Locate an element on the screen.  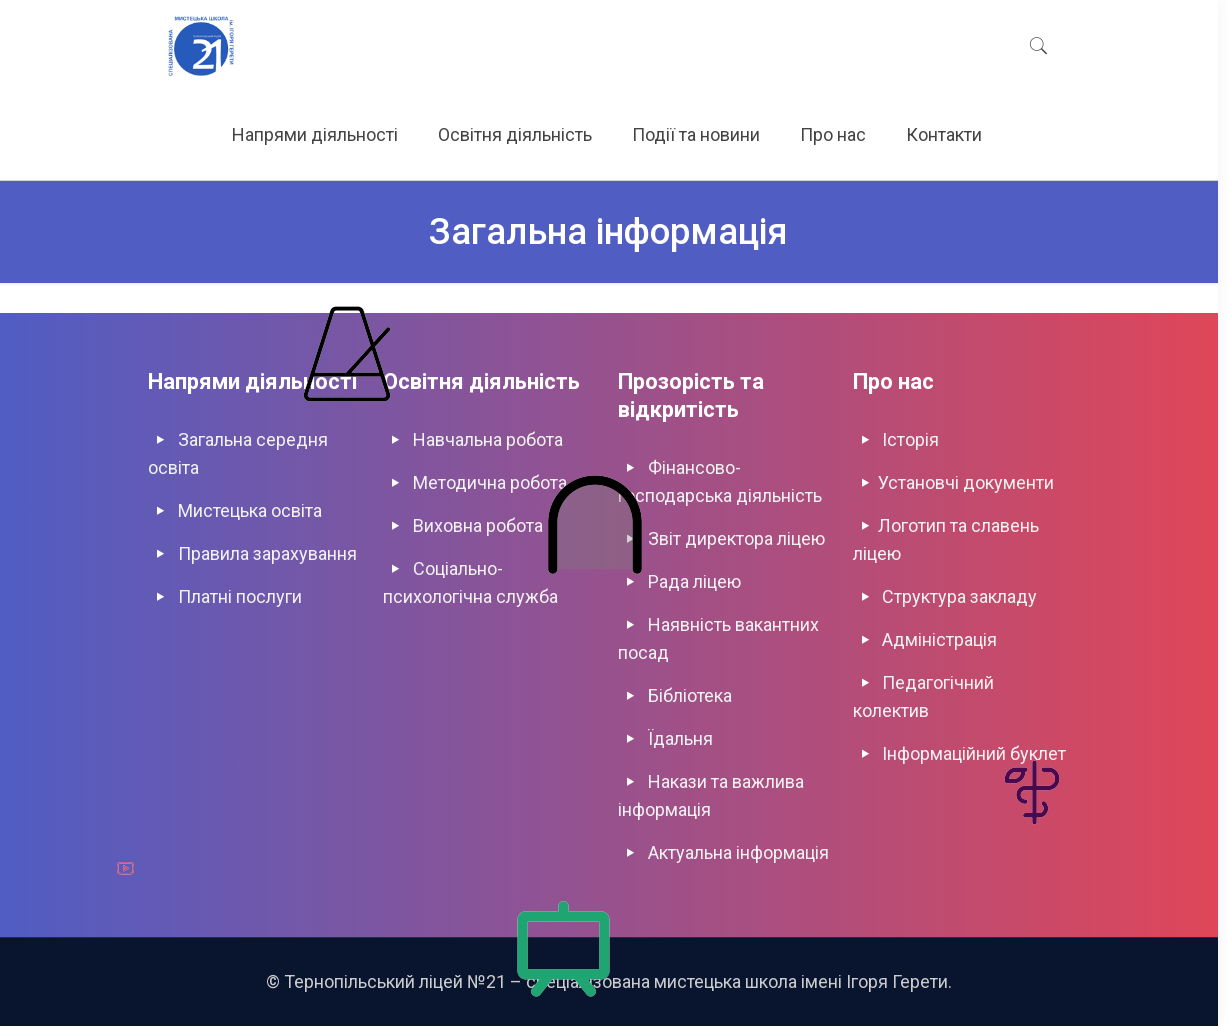
open YouTube app is located at coordinates (125, 868).